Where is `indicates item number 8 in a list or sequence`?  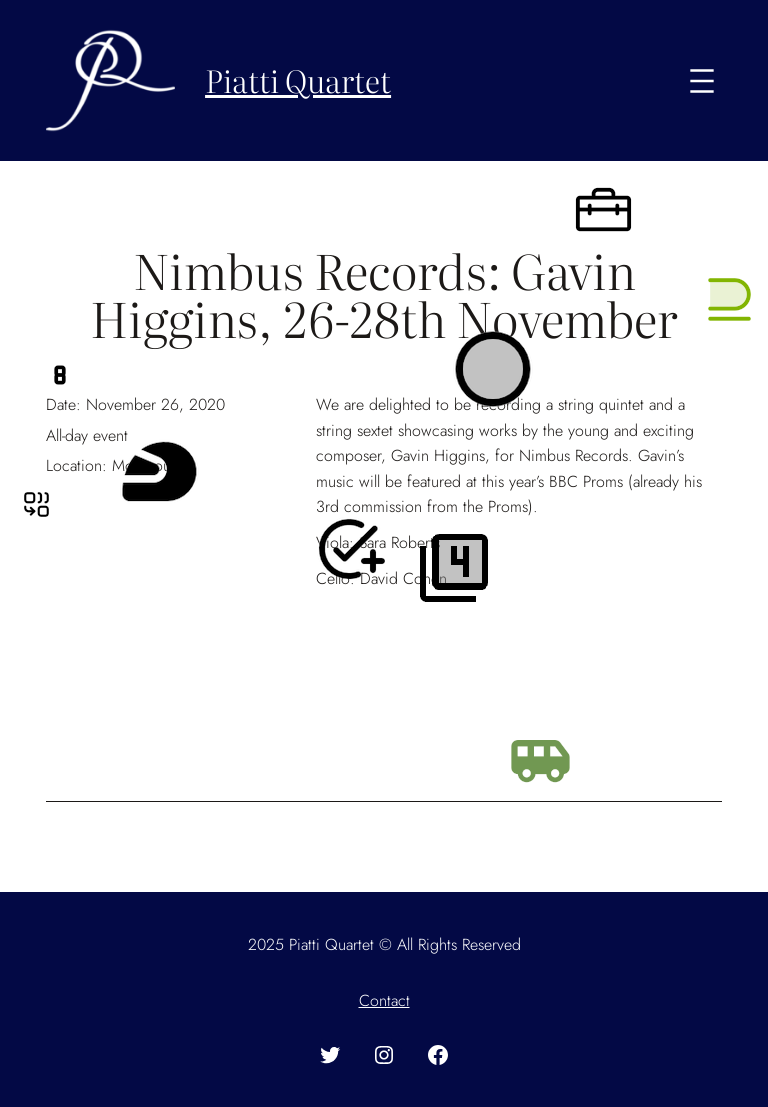
indicates item number 8 in a list or sequence is located at coordinates (60, 375).